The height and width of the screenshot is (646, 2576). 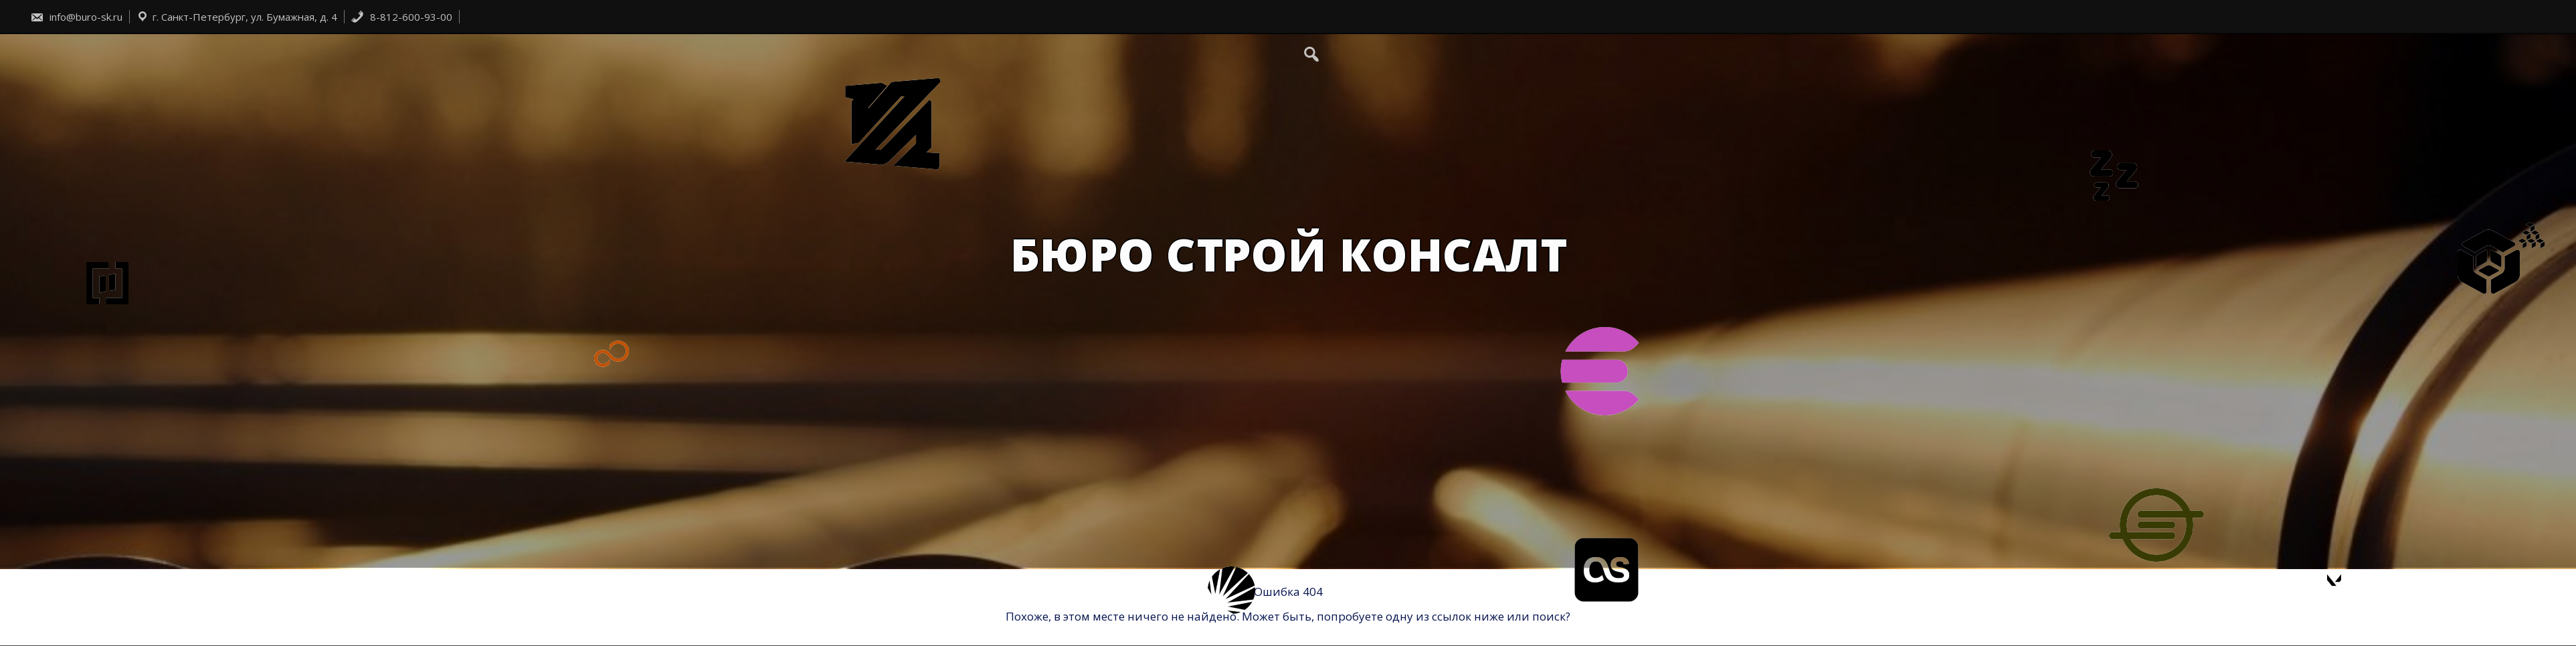 I want to click on LazyVim neovim configuration logo, so click(x=2114, y=175).